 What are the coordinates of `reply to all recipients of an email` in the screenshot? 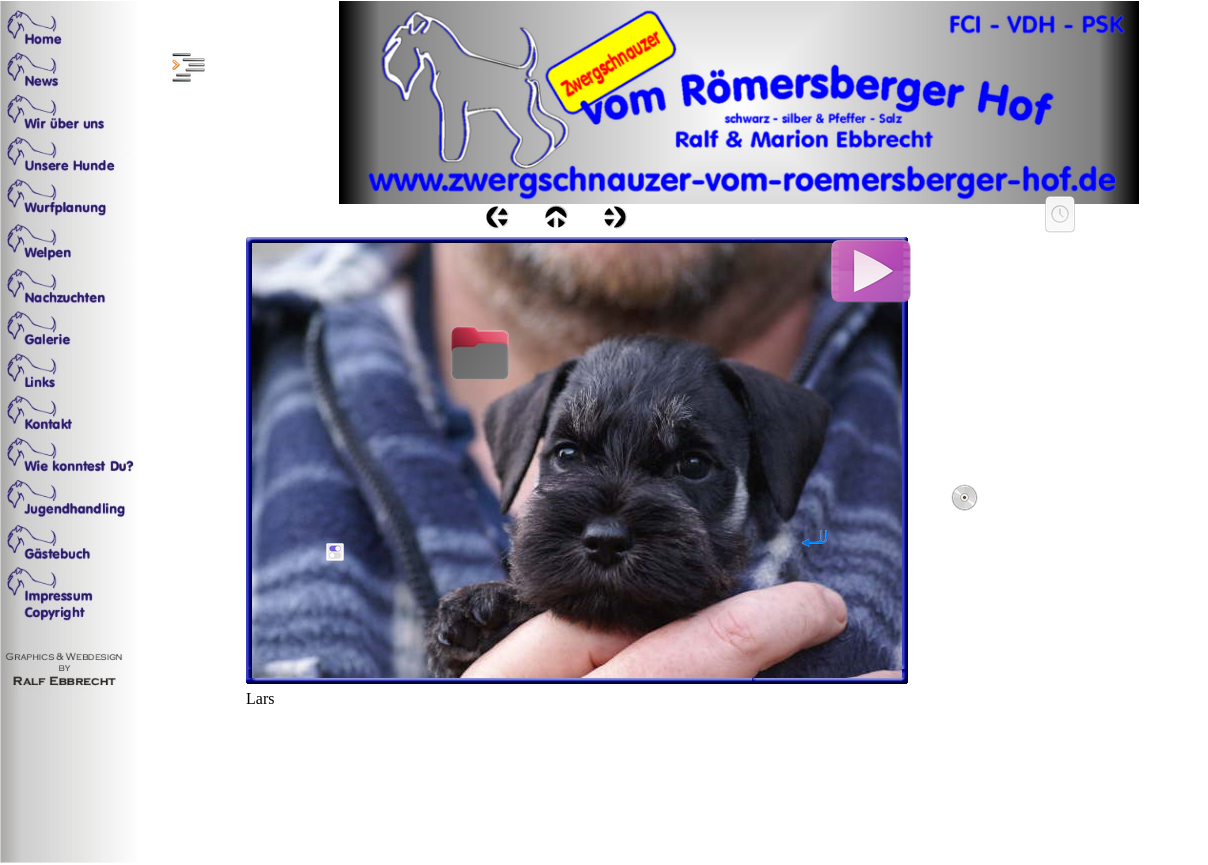 It's located at (814, 537).